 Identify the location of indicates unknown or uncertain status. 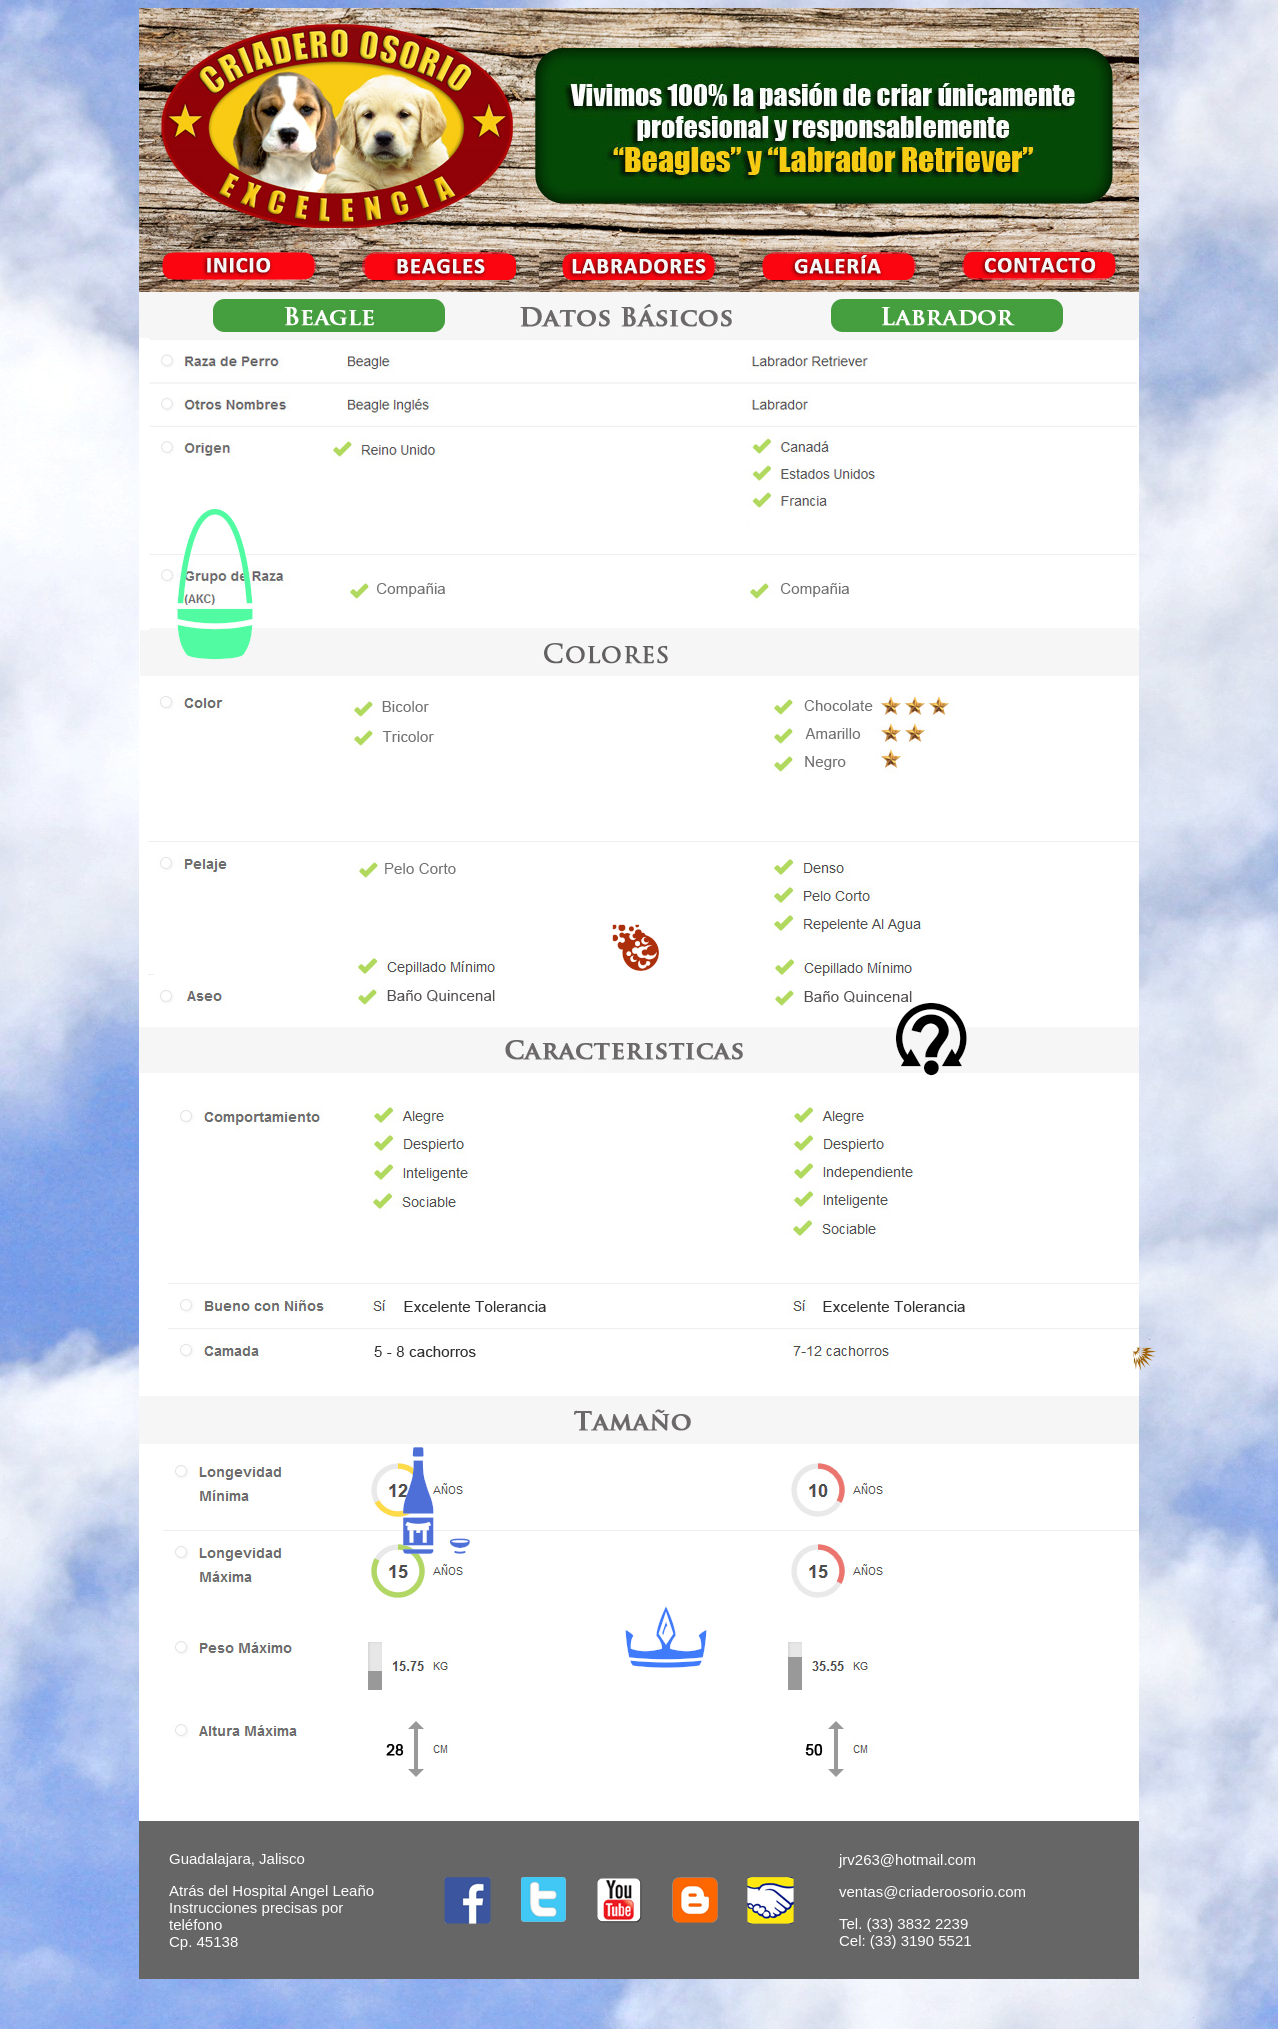
(931, 1039).